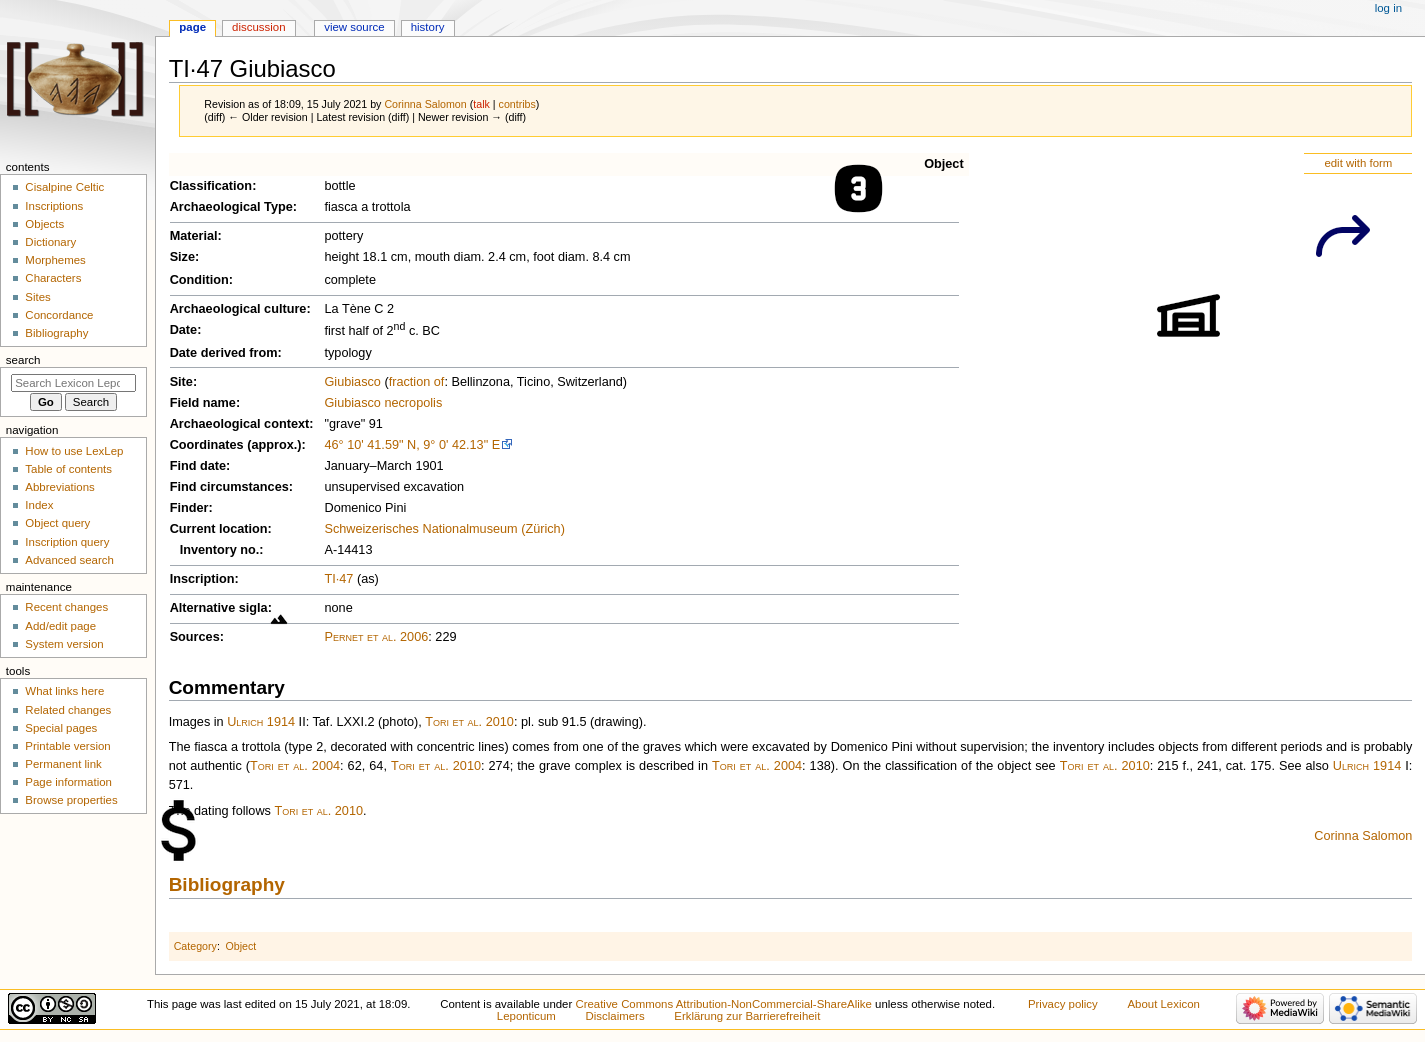 Image resolution: width=1425 pixels, height=1042 pixels. I want to click on indicates step 3 in a multi-step process, so click(858, 188).